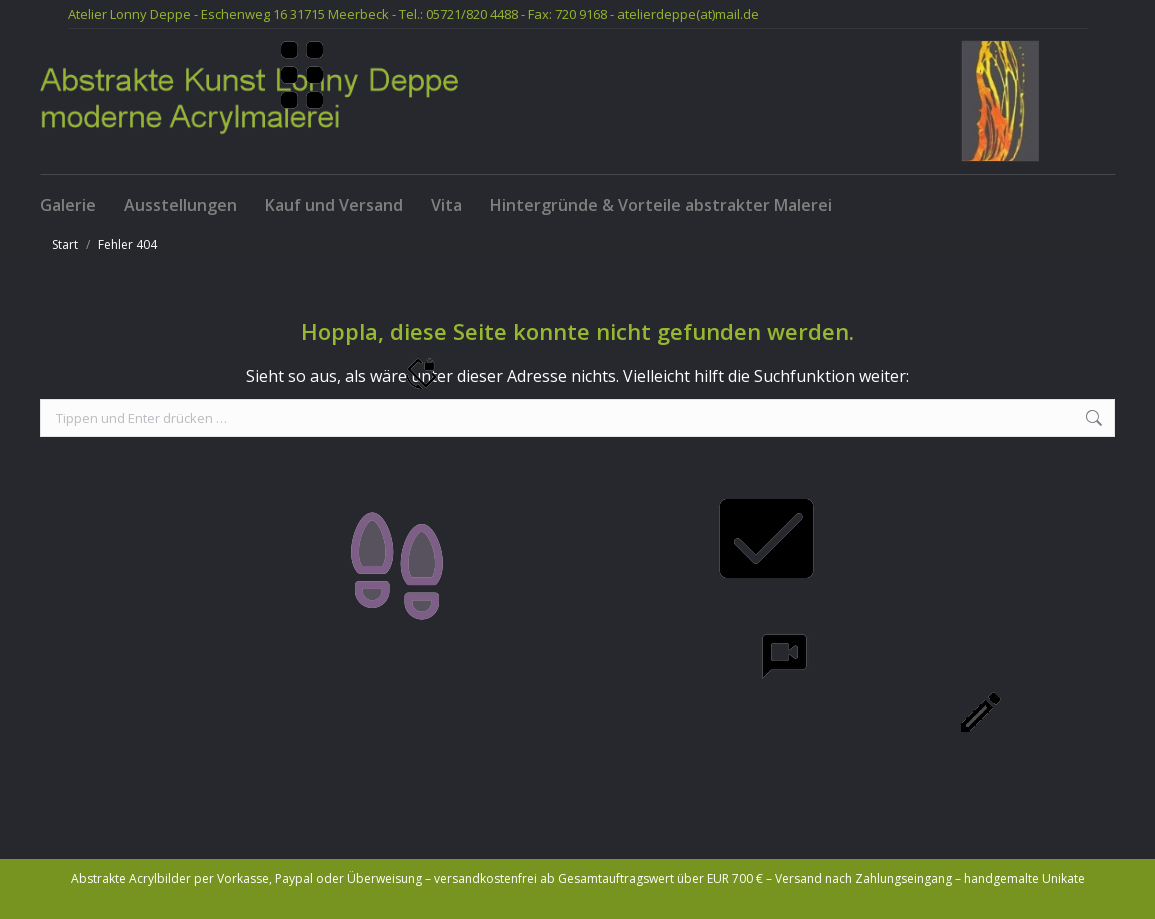  Describe the element at coordinates (766, 538) in the screenshot. I see `confirm or submit an action` at that location.